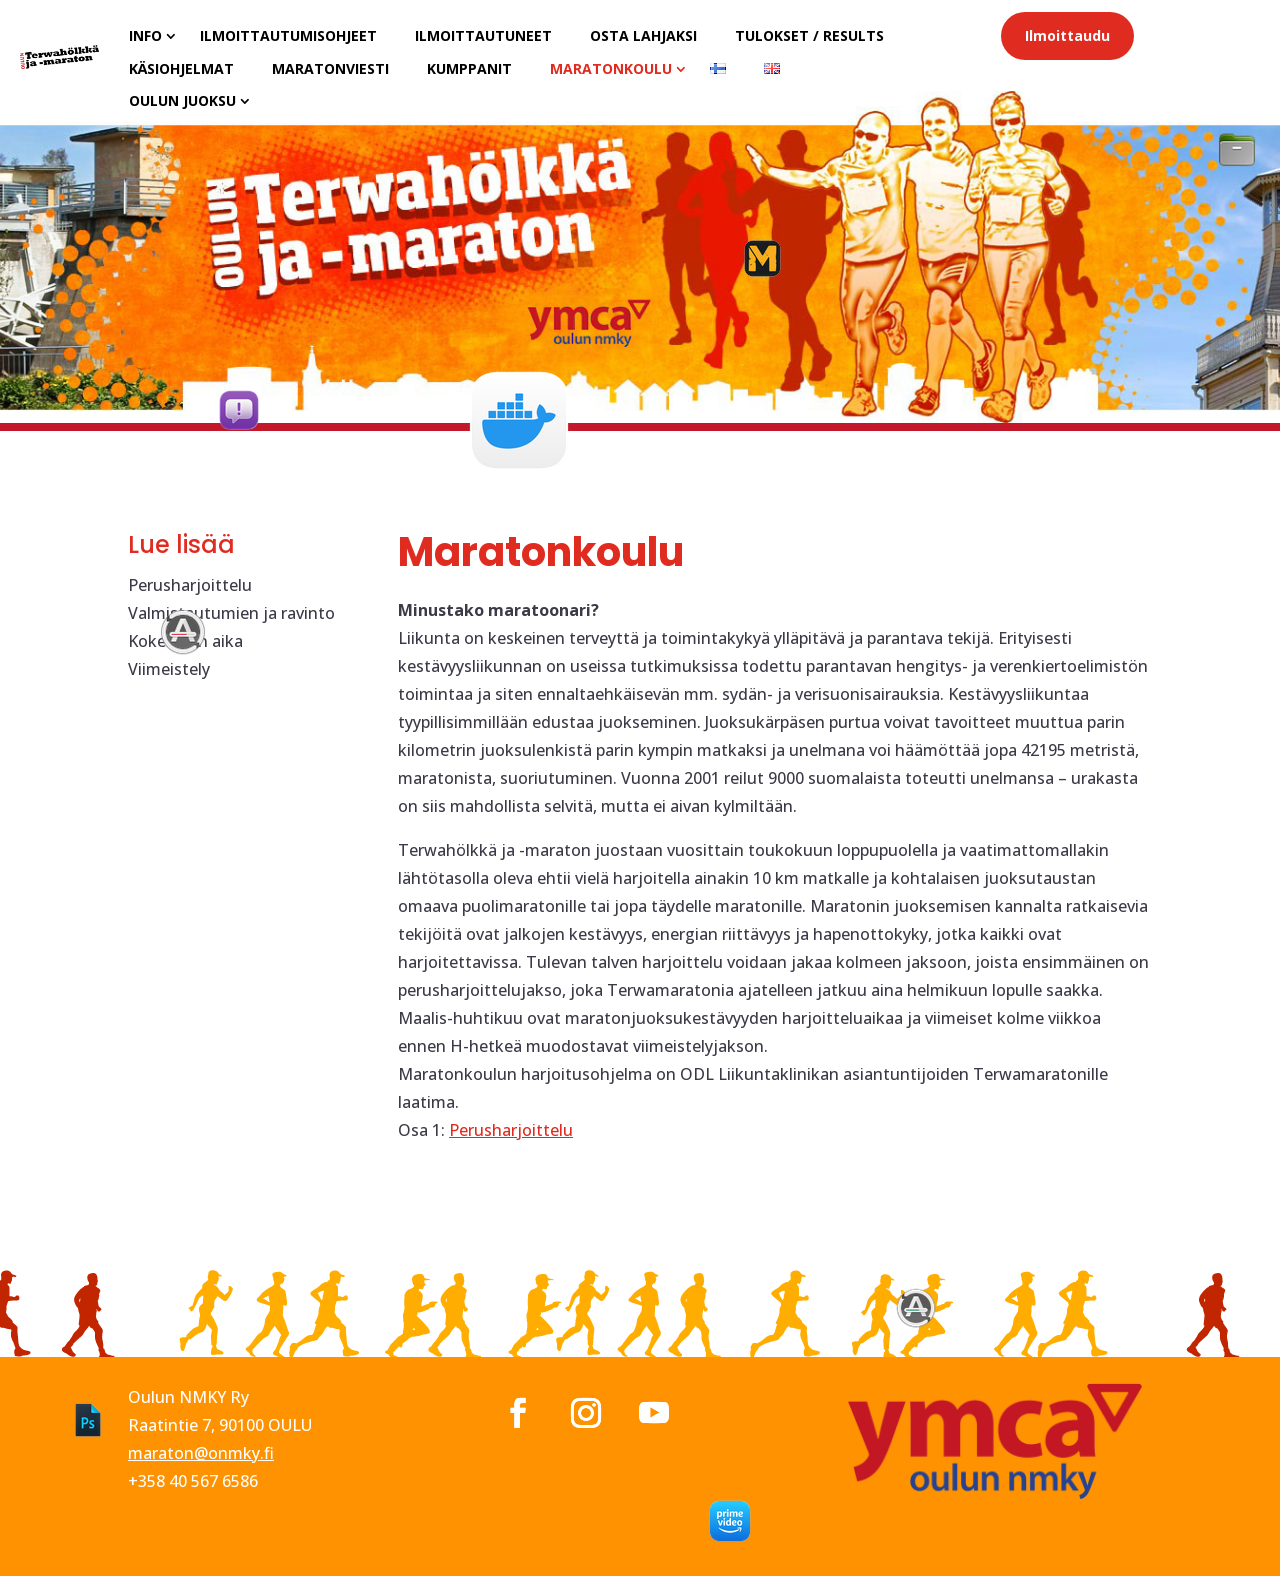  I want to click on open Amazon Prime Video app, so click(730, 1521).